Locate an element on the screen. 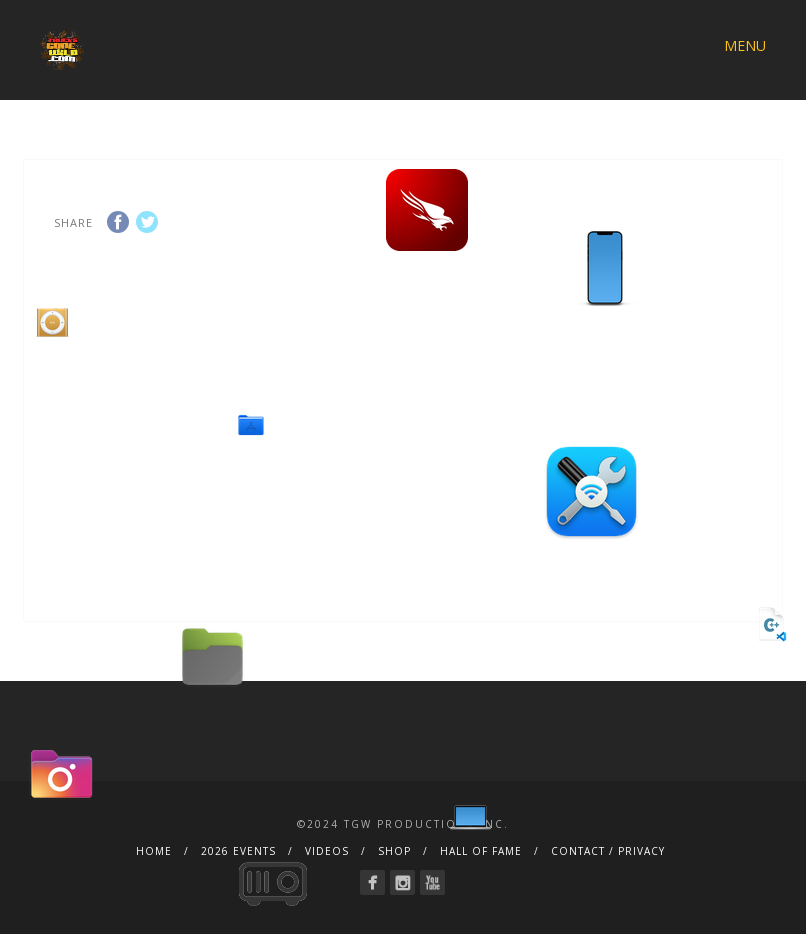 The image size is (806, 934). indicates a connected iPhone 12 Pro Max device is located at coordinates (605, 269).